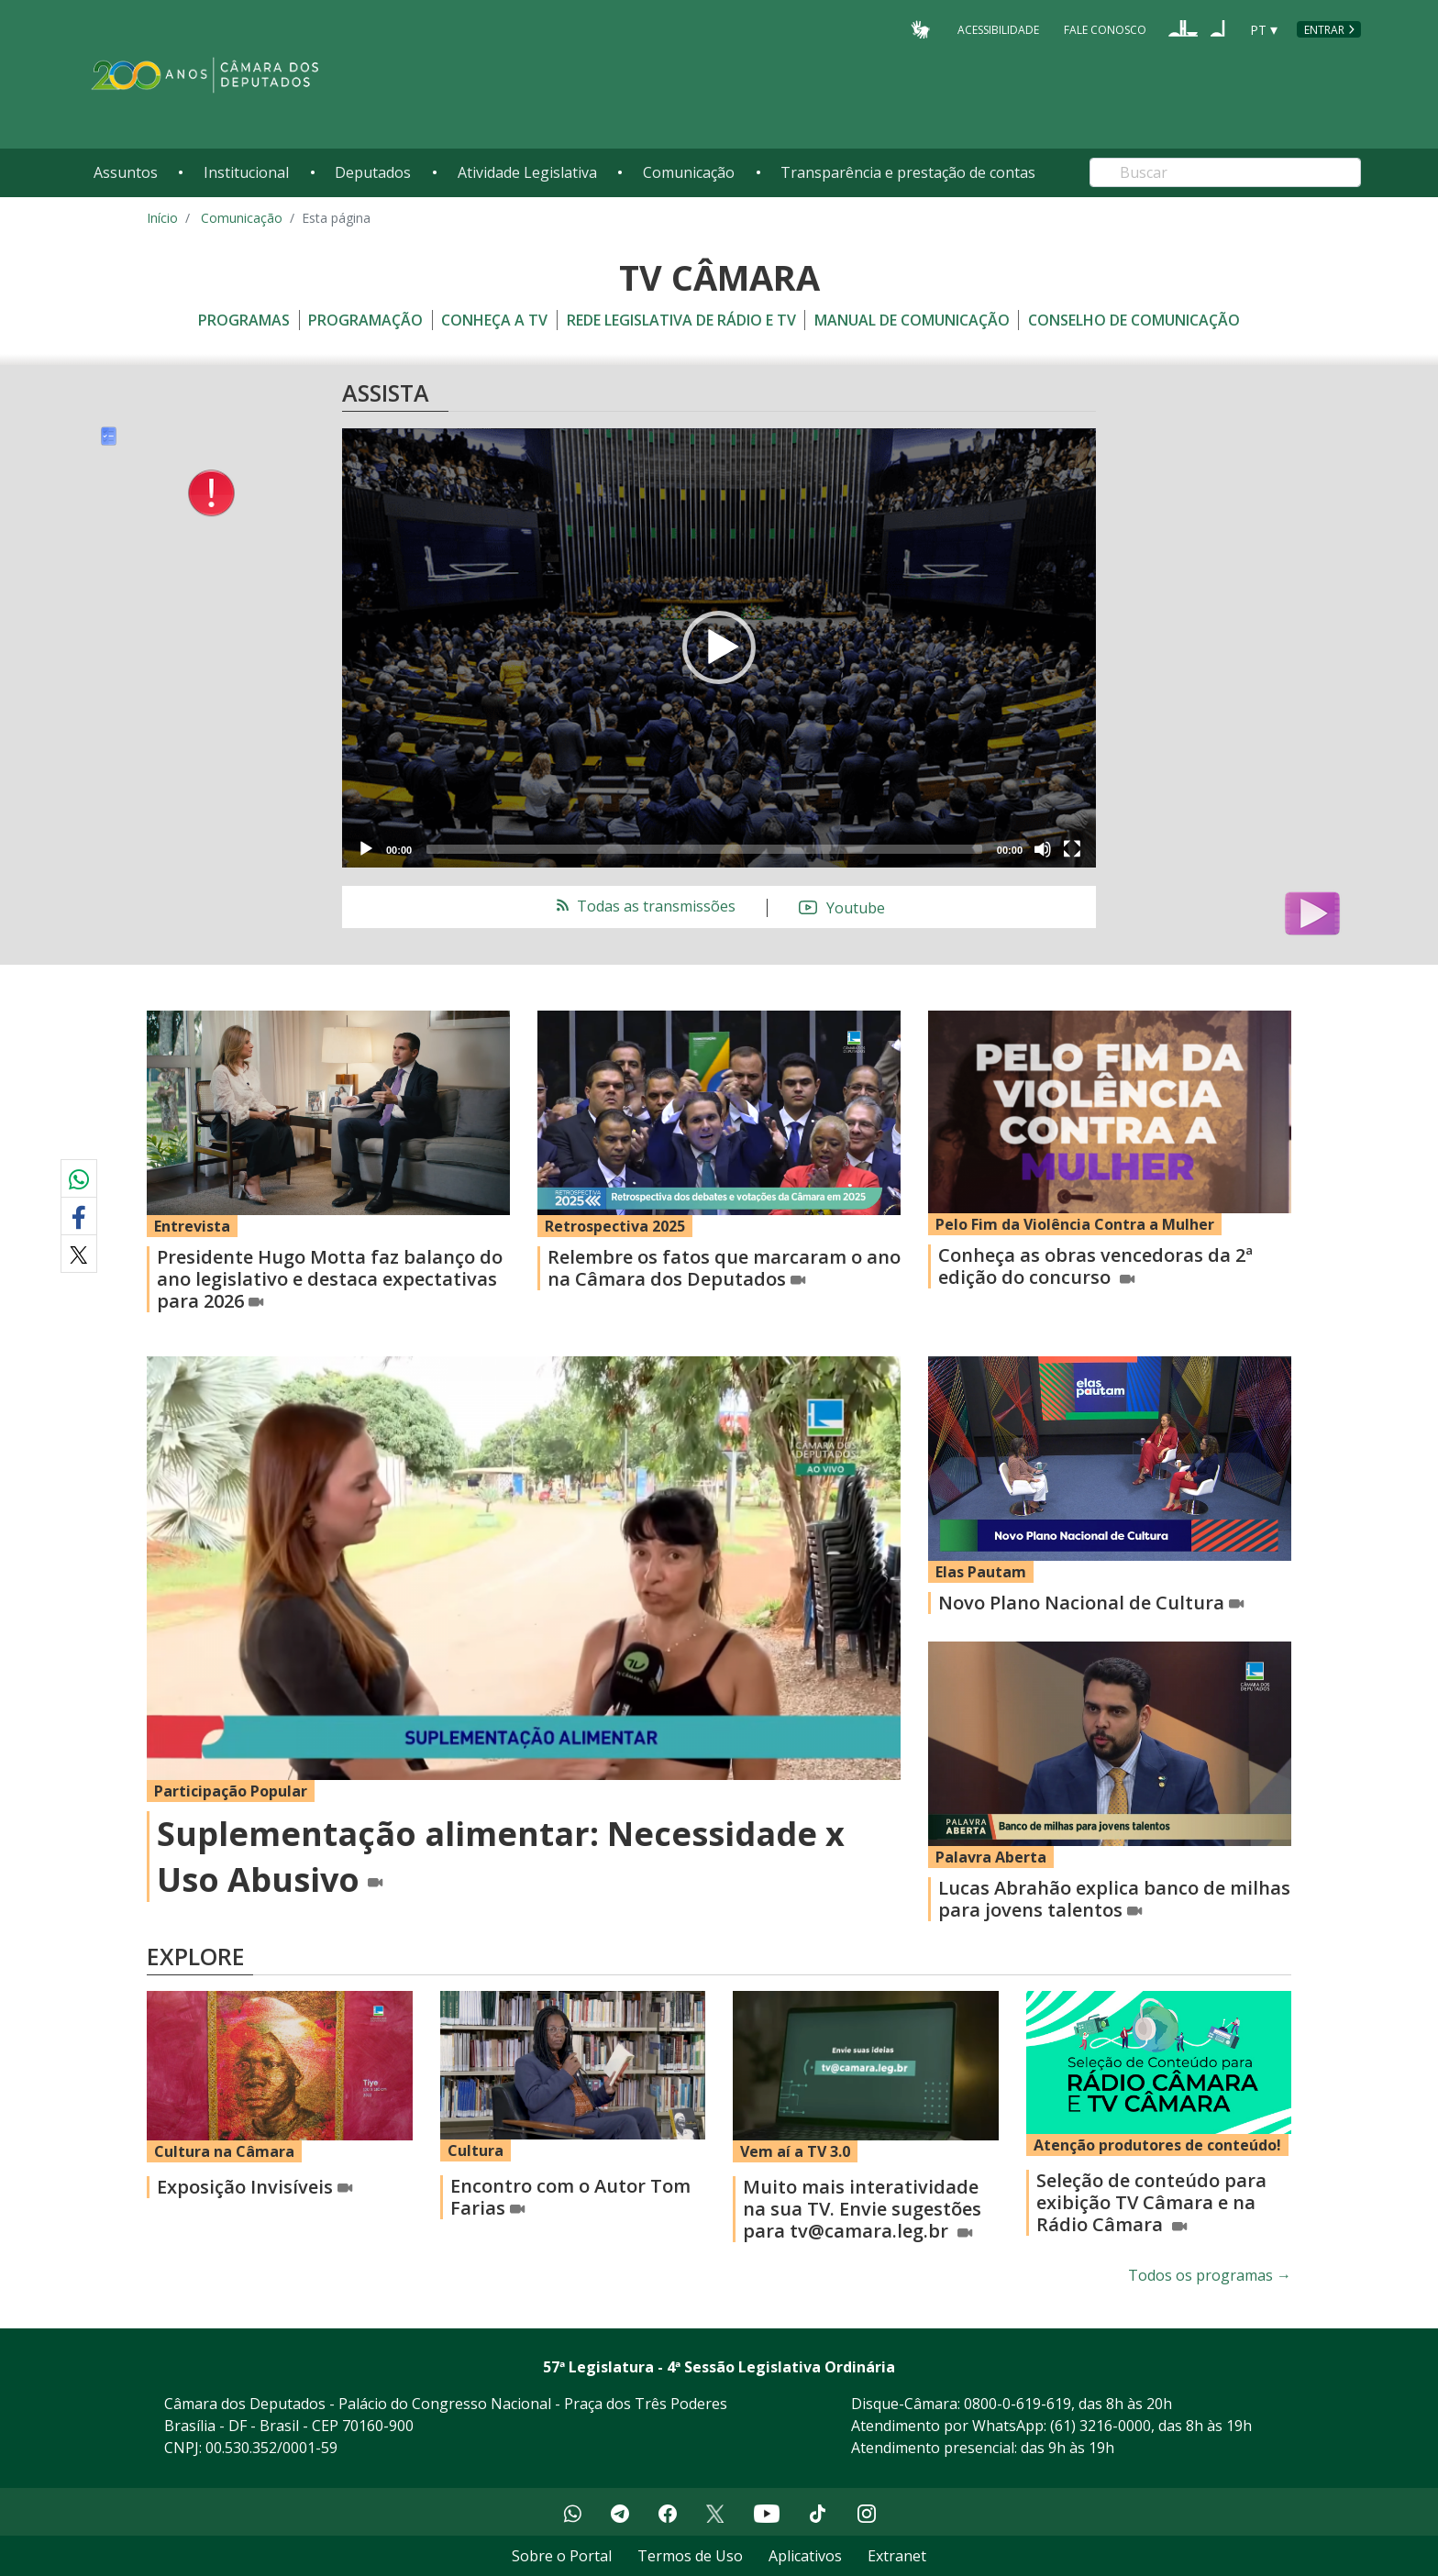  Describe the element at coordinates (211, 492) in the screenshot. I see `indicates a warning or caution state` at that location.